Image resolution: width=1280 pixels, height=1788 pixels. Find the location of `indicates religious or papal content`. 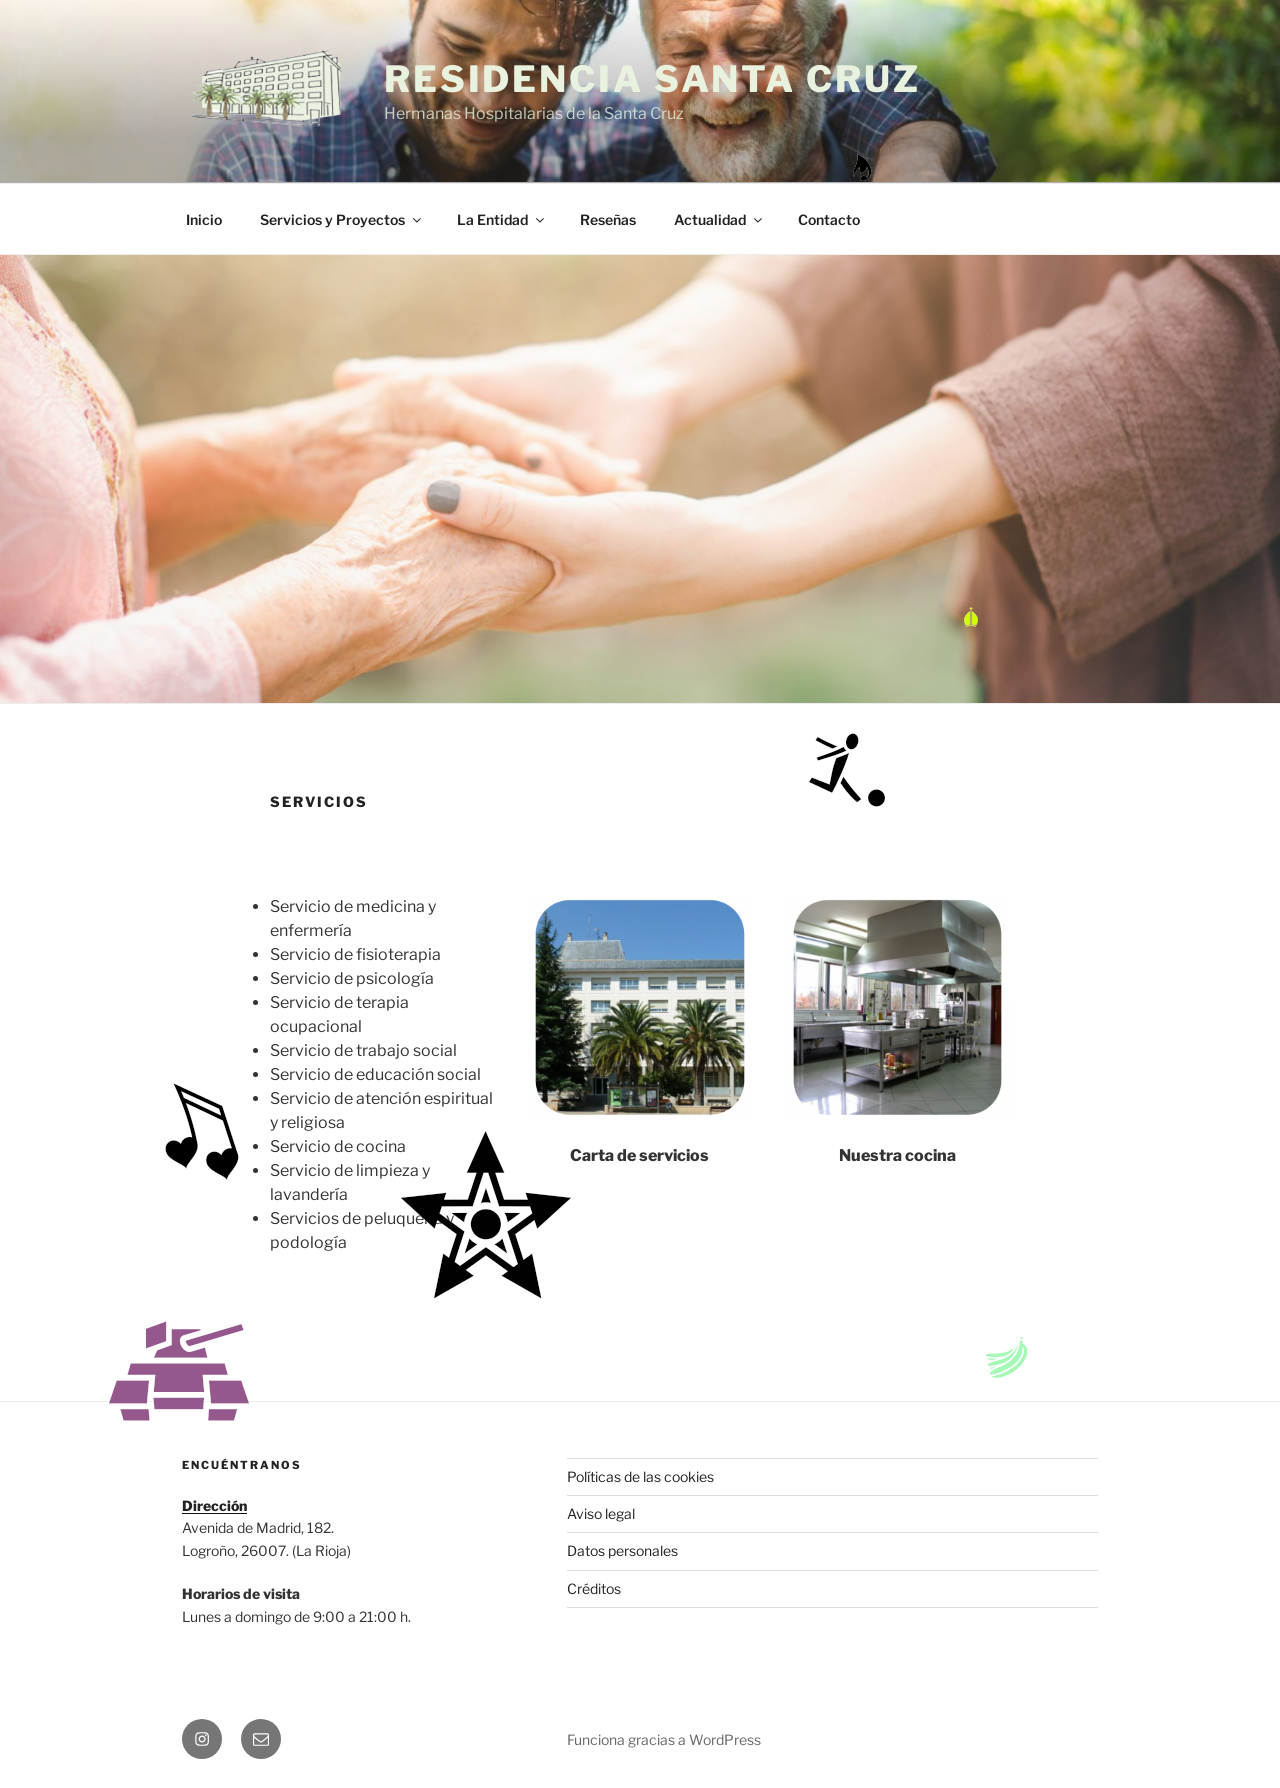

indicates religious or papal content is located at coordinates (971, 617).